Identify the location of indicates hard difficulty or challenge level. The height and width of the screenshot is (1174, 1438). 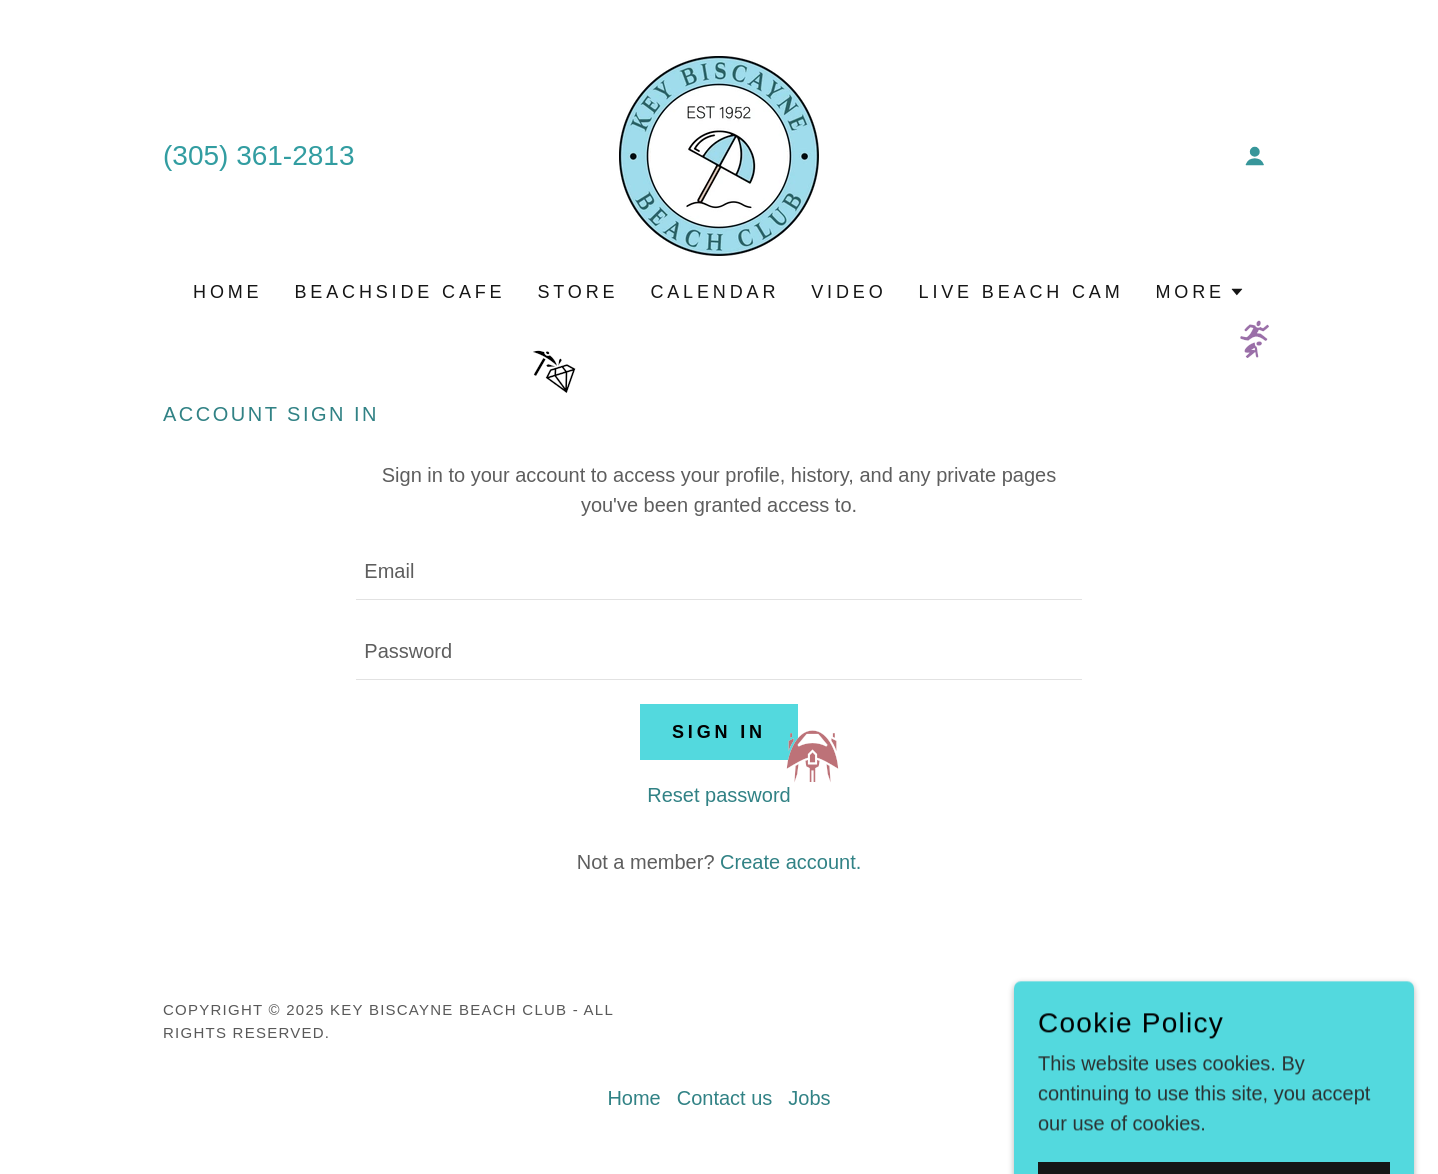
(554, 372).